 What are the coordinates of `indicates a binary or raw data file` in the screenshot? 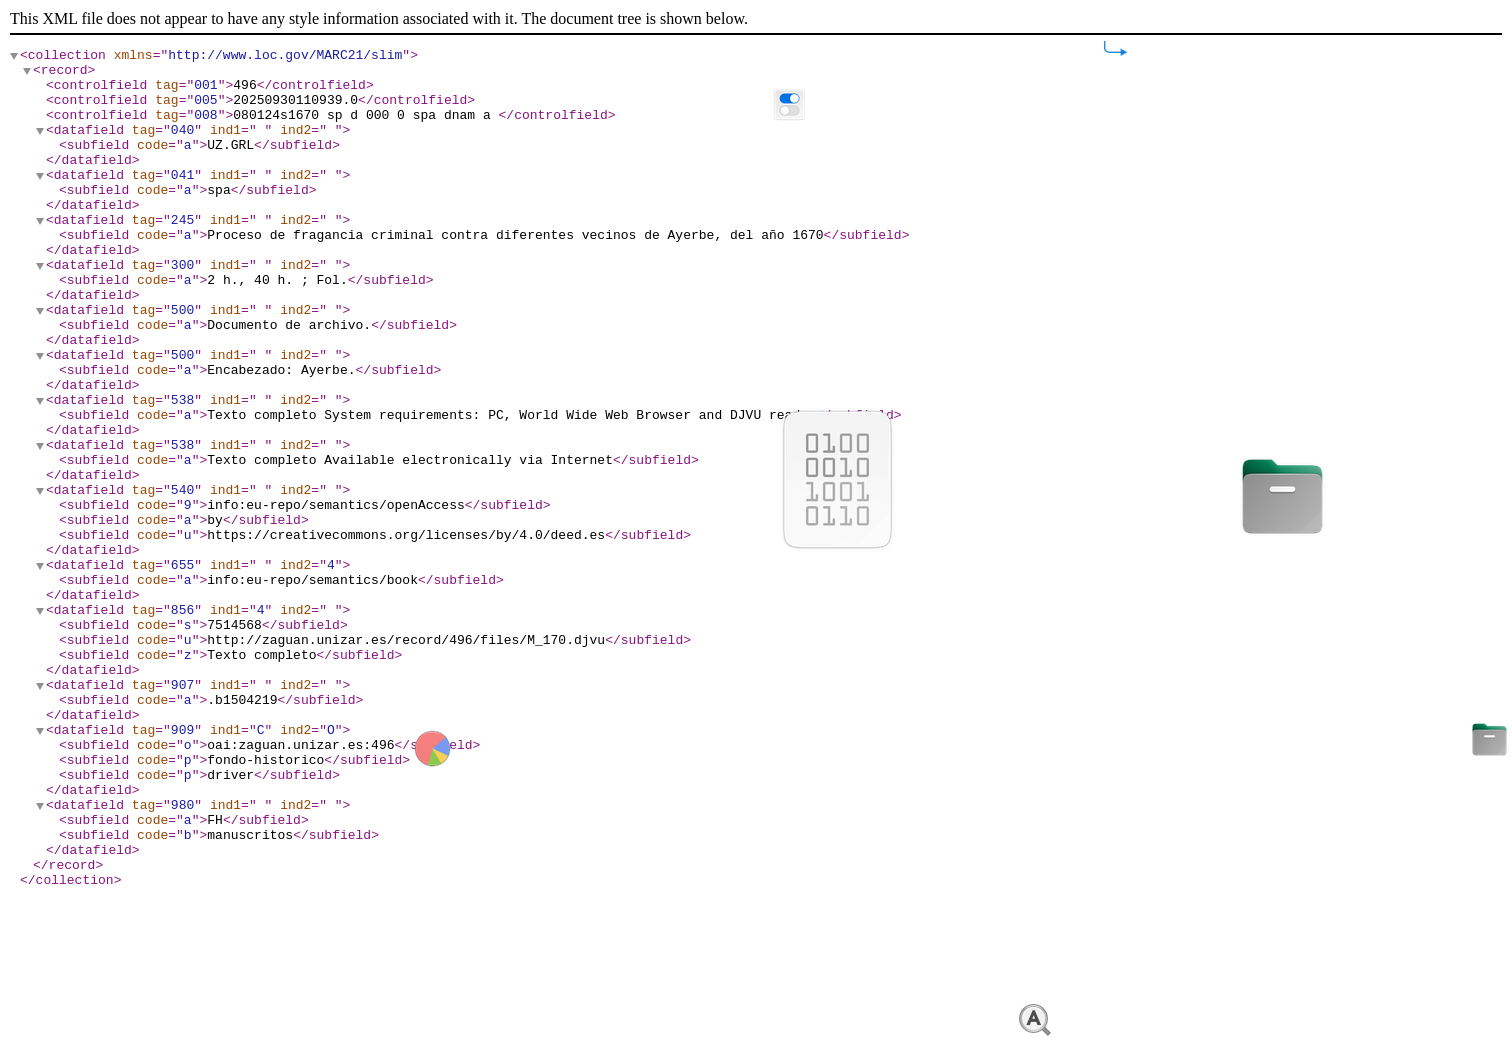 It's located at (837, 479).